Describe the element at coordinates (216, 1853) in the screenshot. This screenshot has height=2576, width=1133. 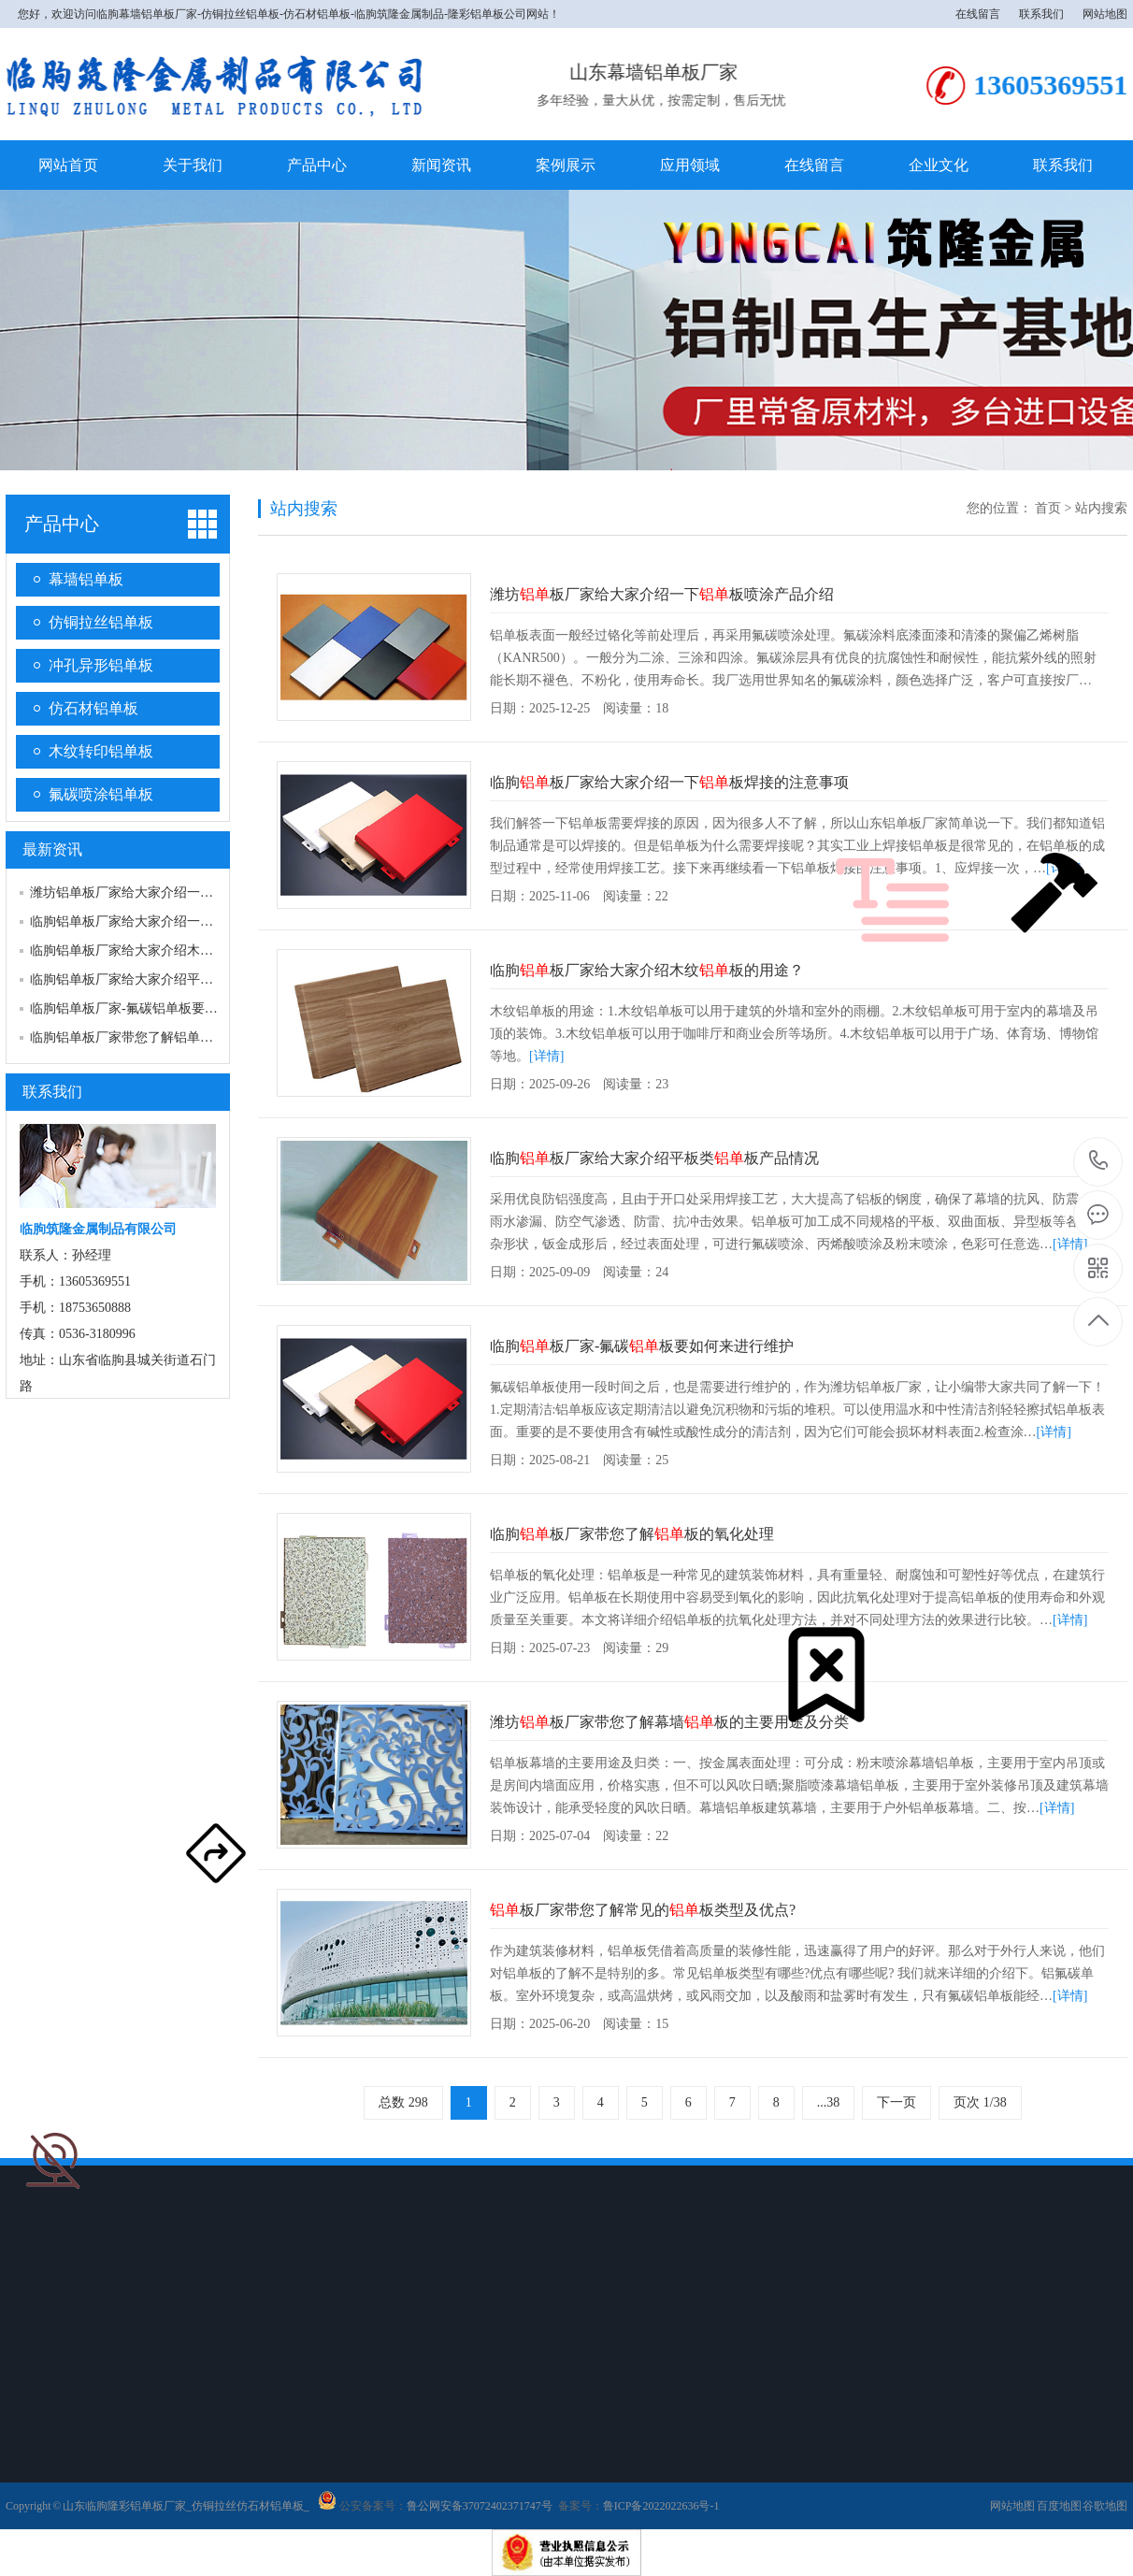
I see `indicates a turn or direction change ahead` at that location.